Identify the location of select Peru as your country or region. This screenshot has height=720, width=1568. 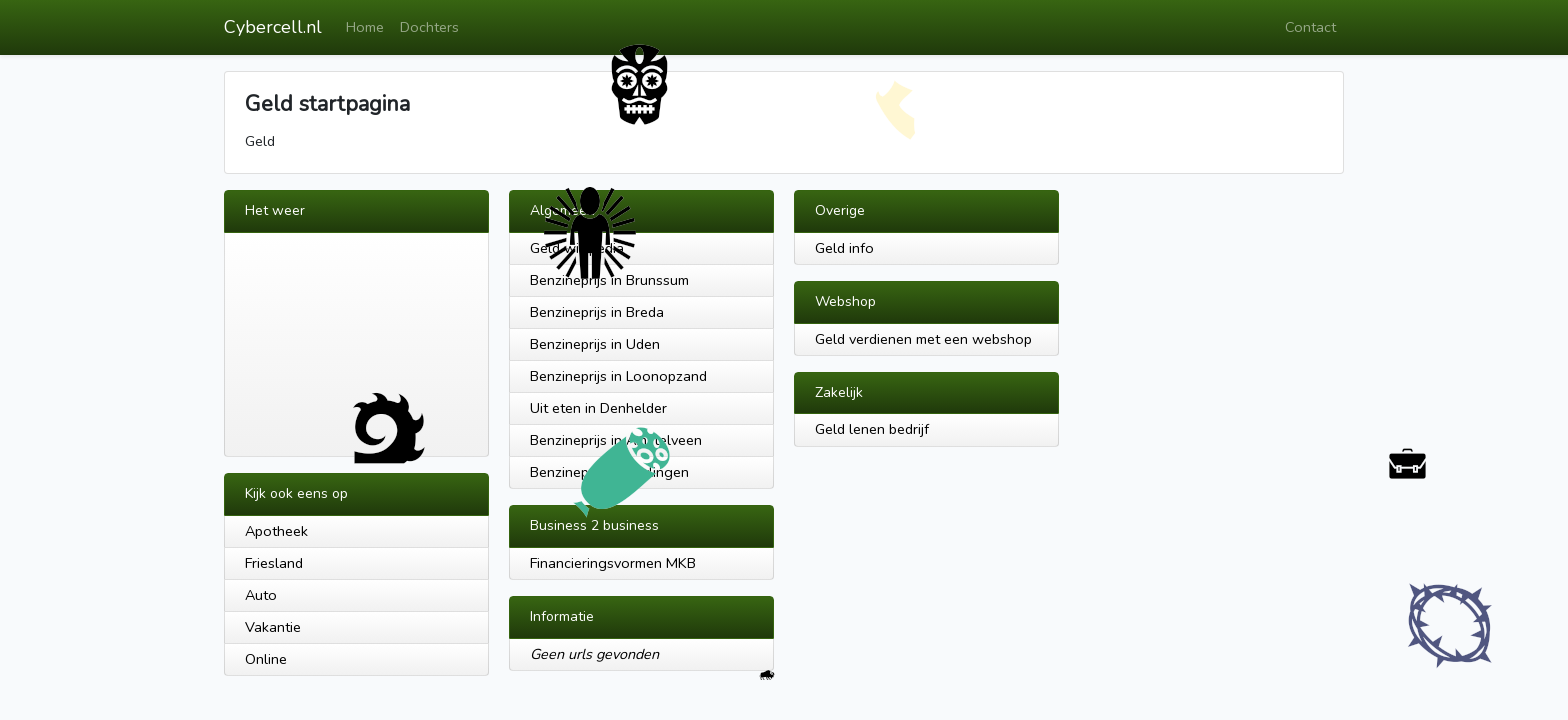
(895, 109).